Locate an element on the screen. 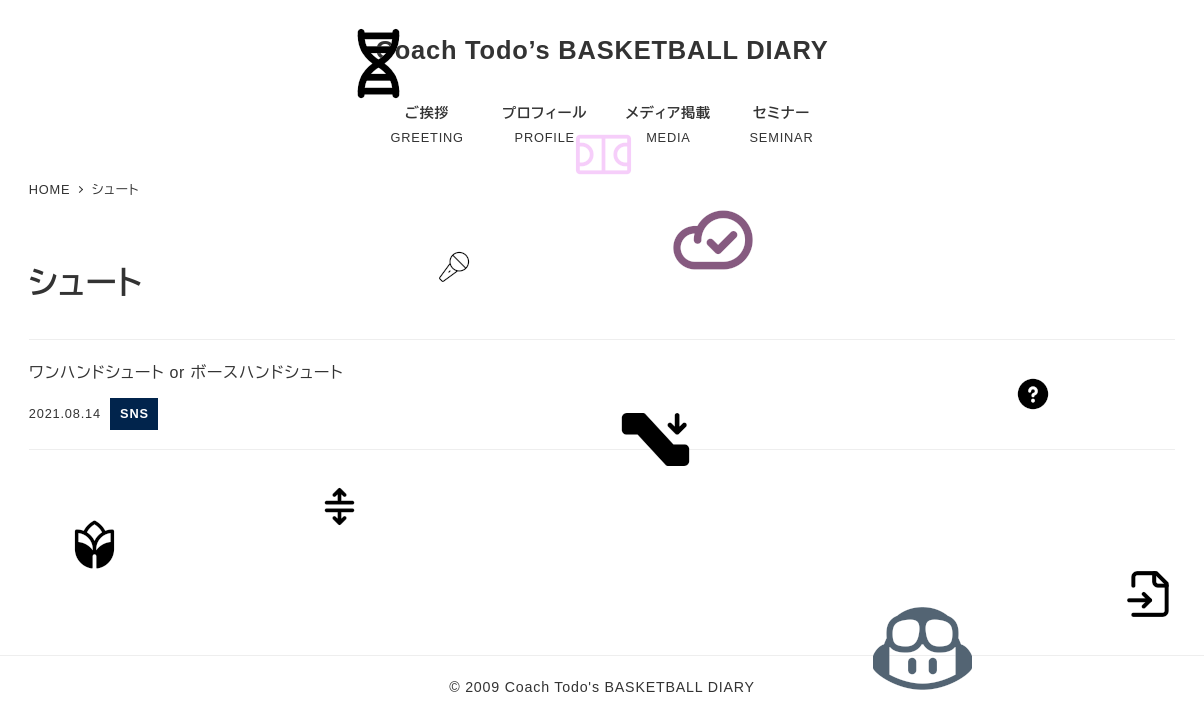  split view vertically is located at coordinates (339, 506).